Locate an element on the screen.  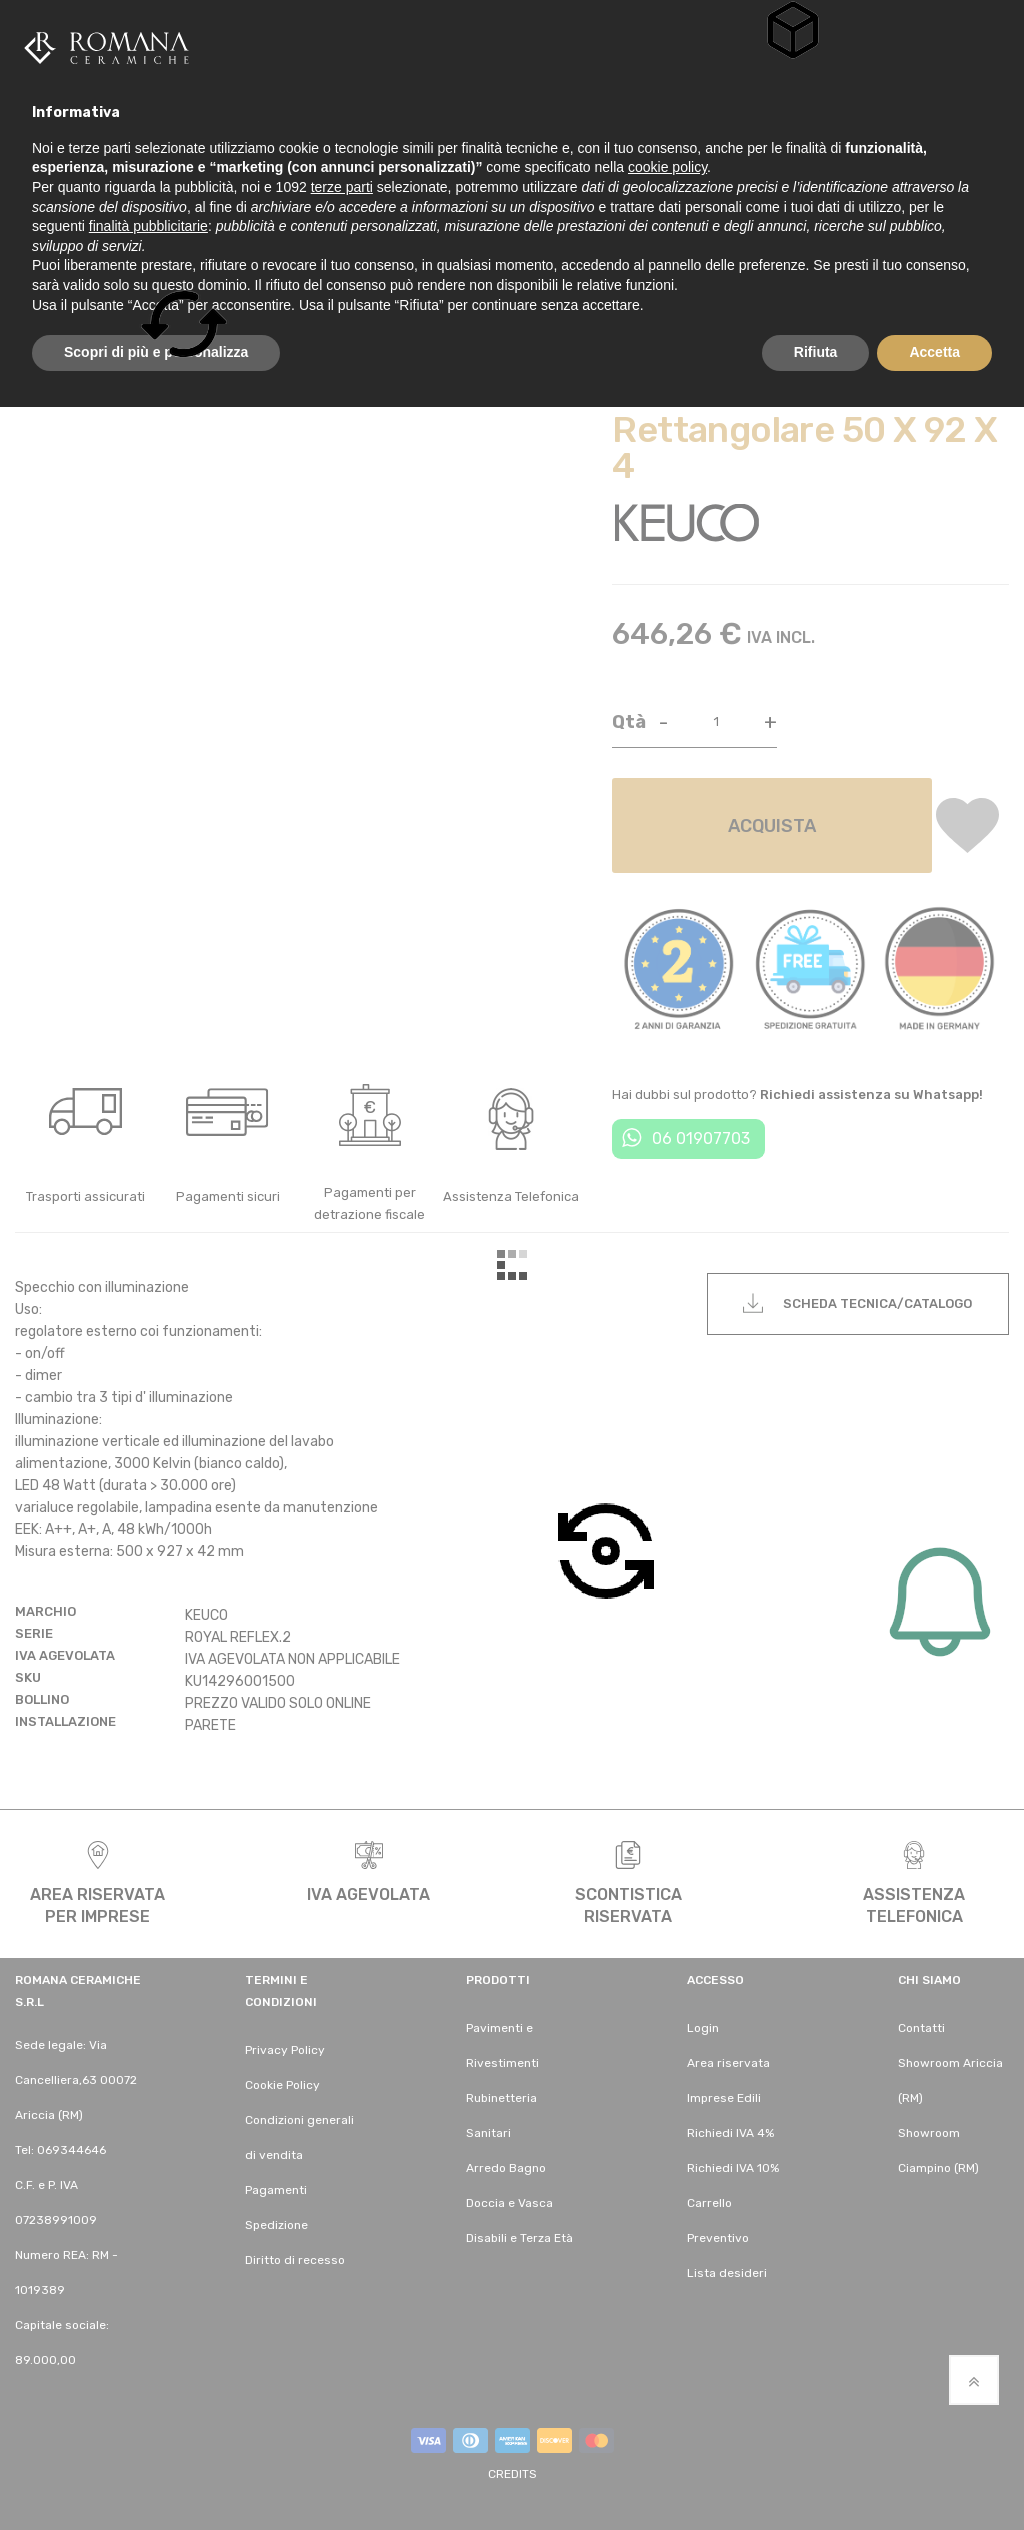
switch between front and rear camera is located at coordinates (606, 1551).